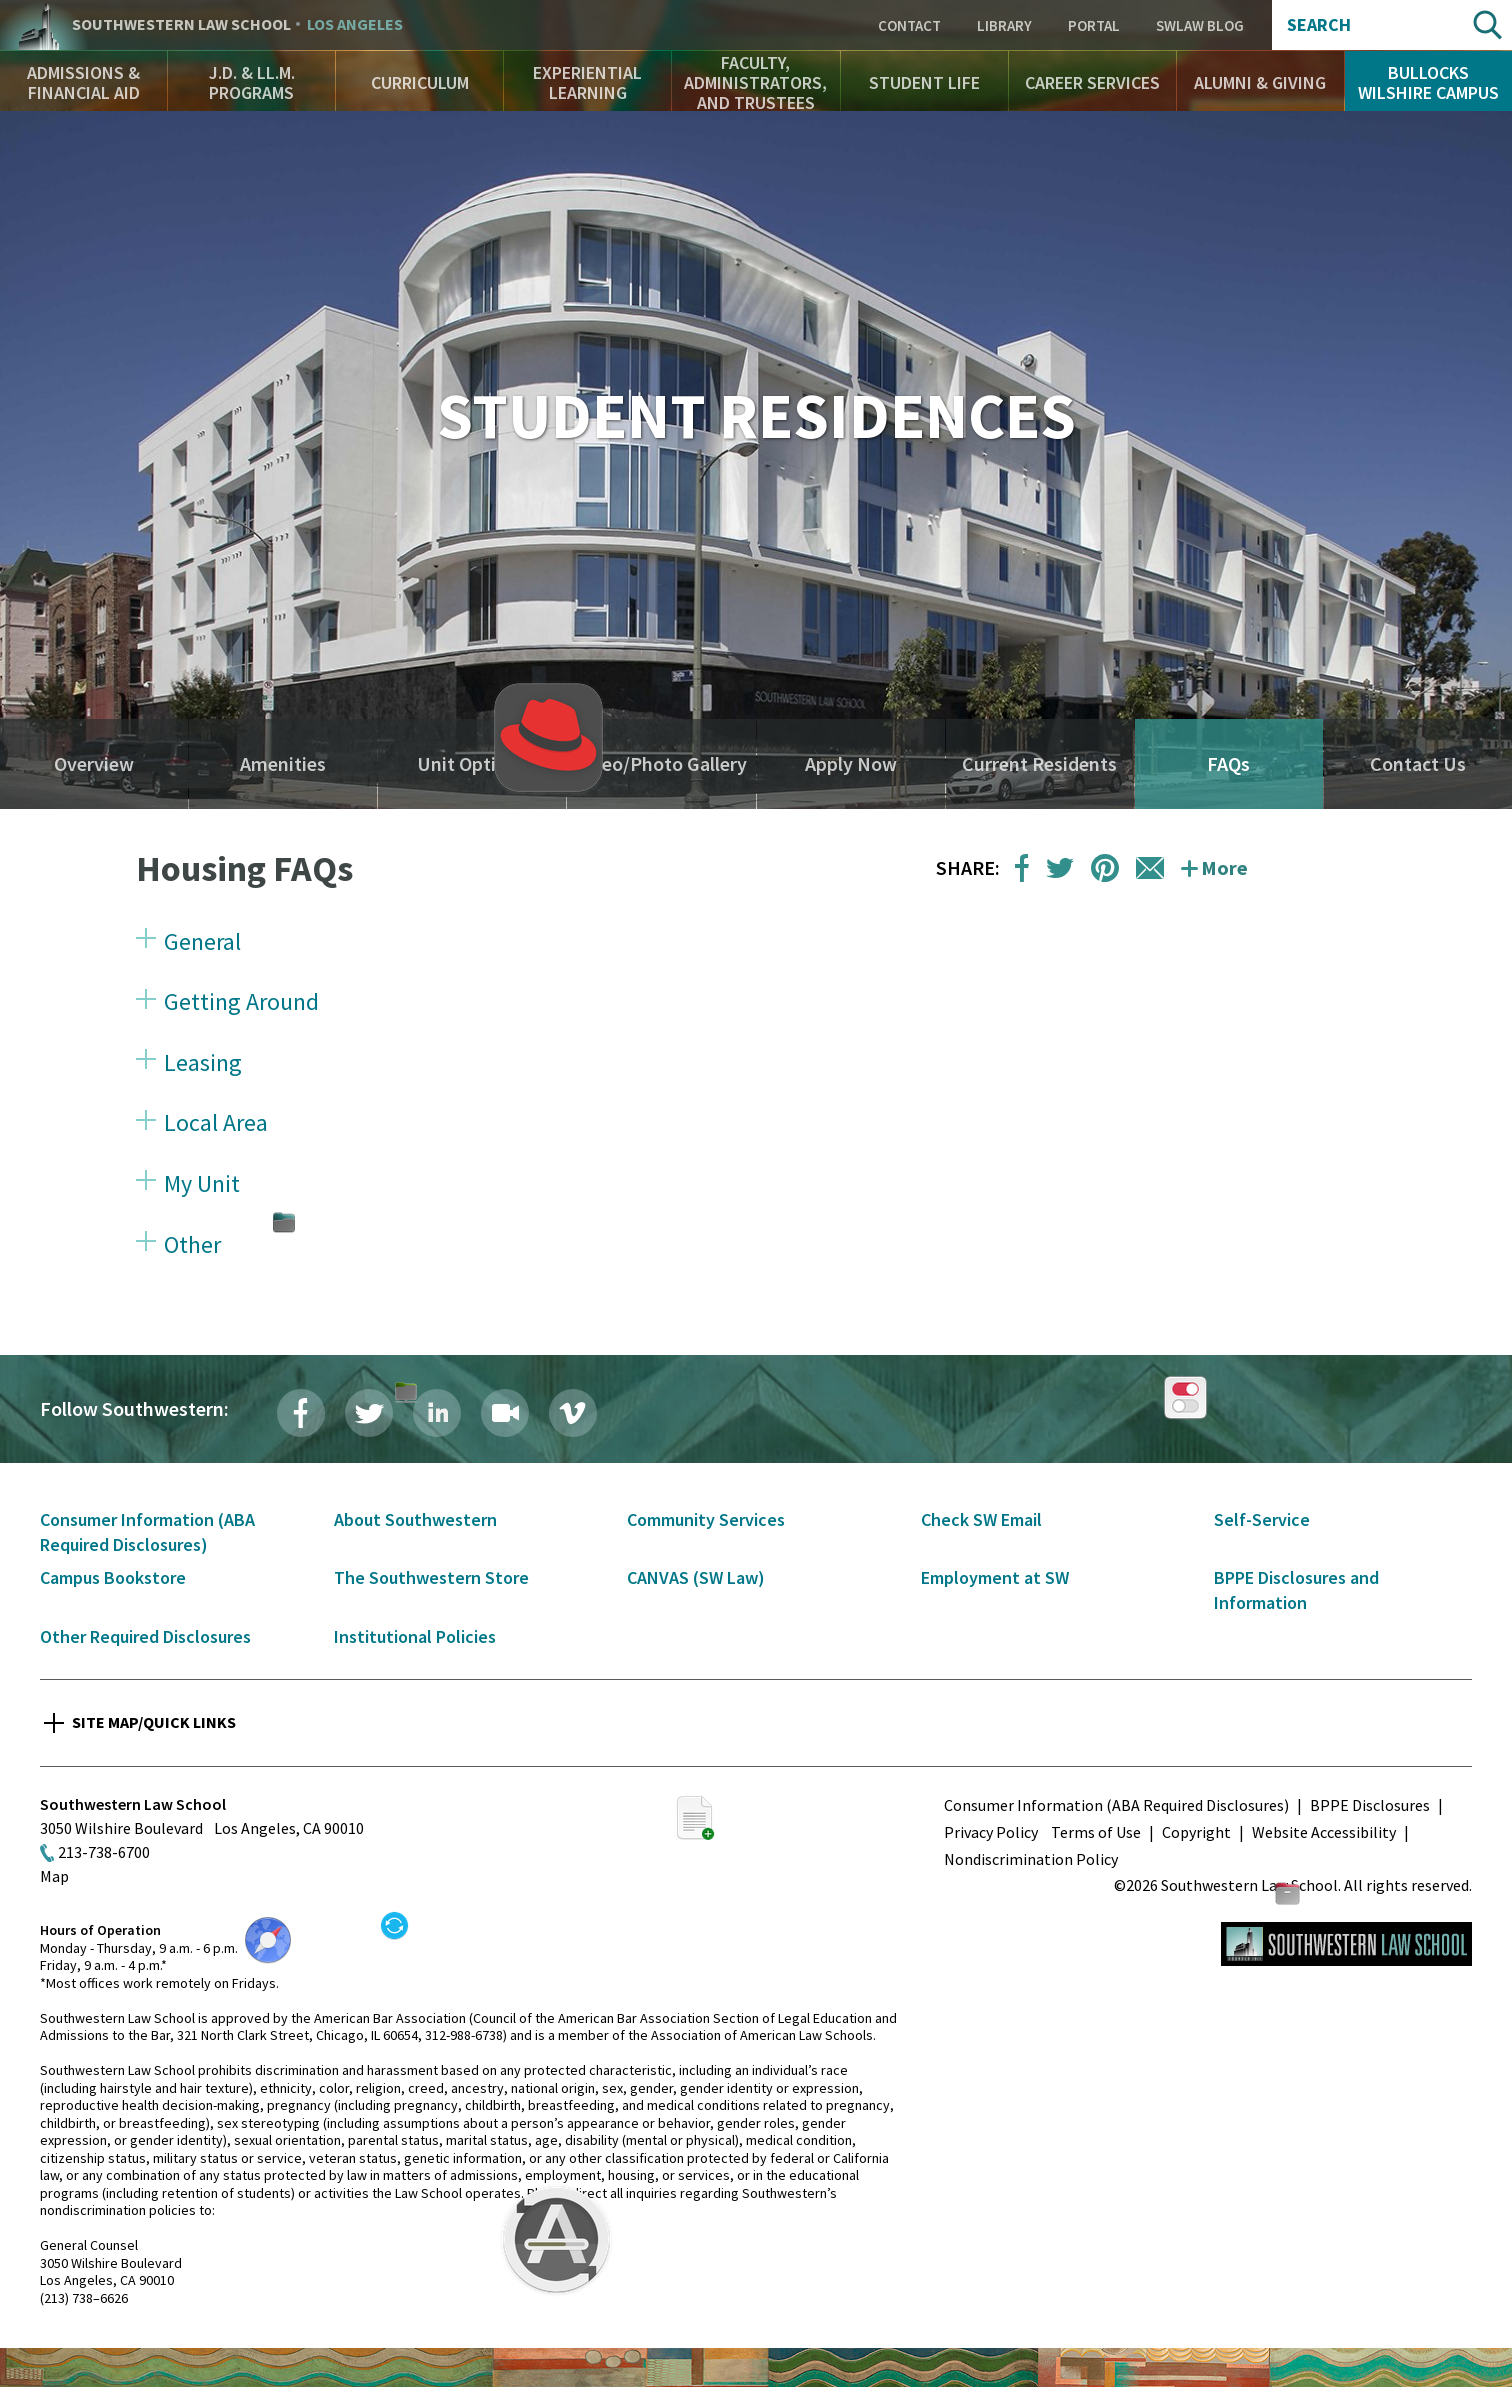 This screenshot has height=2387, width=1512. I want to click on access a remote or network folder, so click(406, 1392).